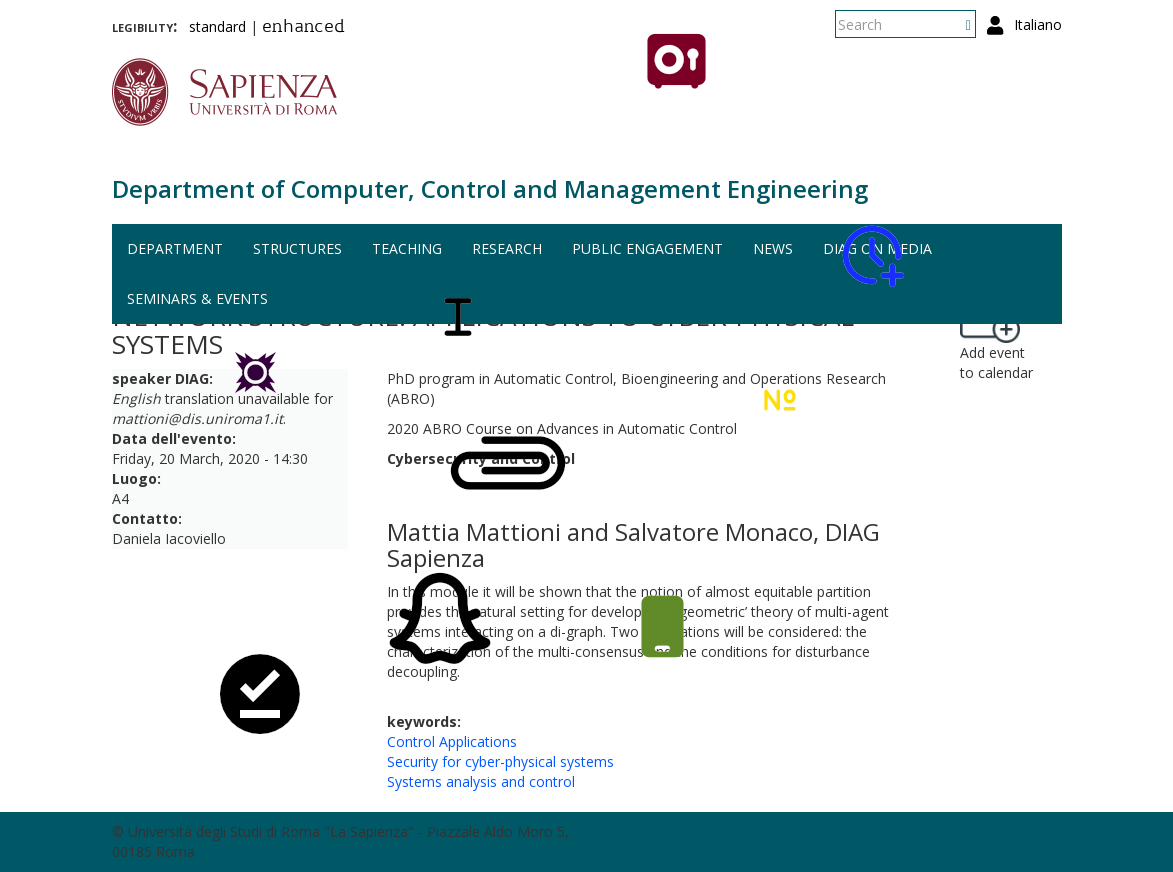 The width and height of the screenshot is (1173, 872). I want to click on access secure storage or vault, so click(676, 59).